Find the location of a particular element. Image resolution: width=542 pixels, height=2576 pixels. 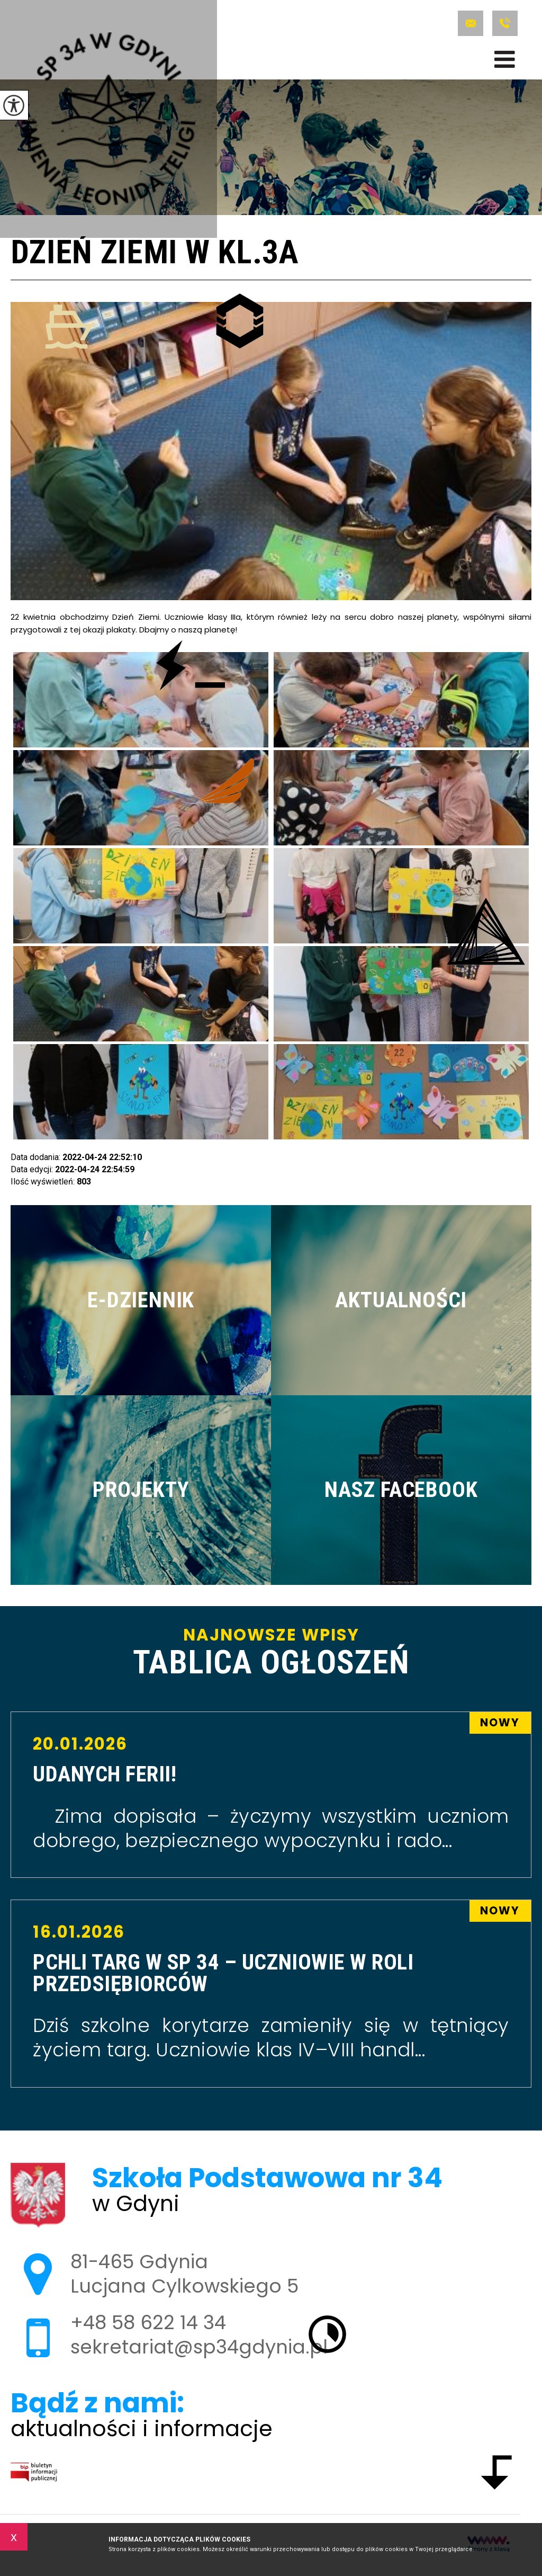

view nearby ports or maritime locations is located at coordinates (68, 327).